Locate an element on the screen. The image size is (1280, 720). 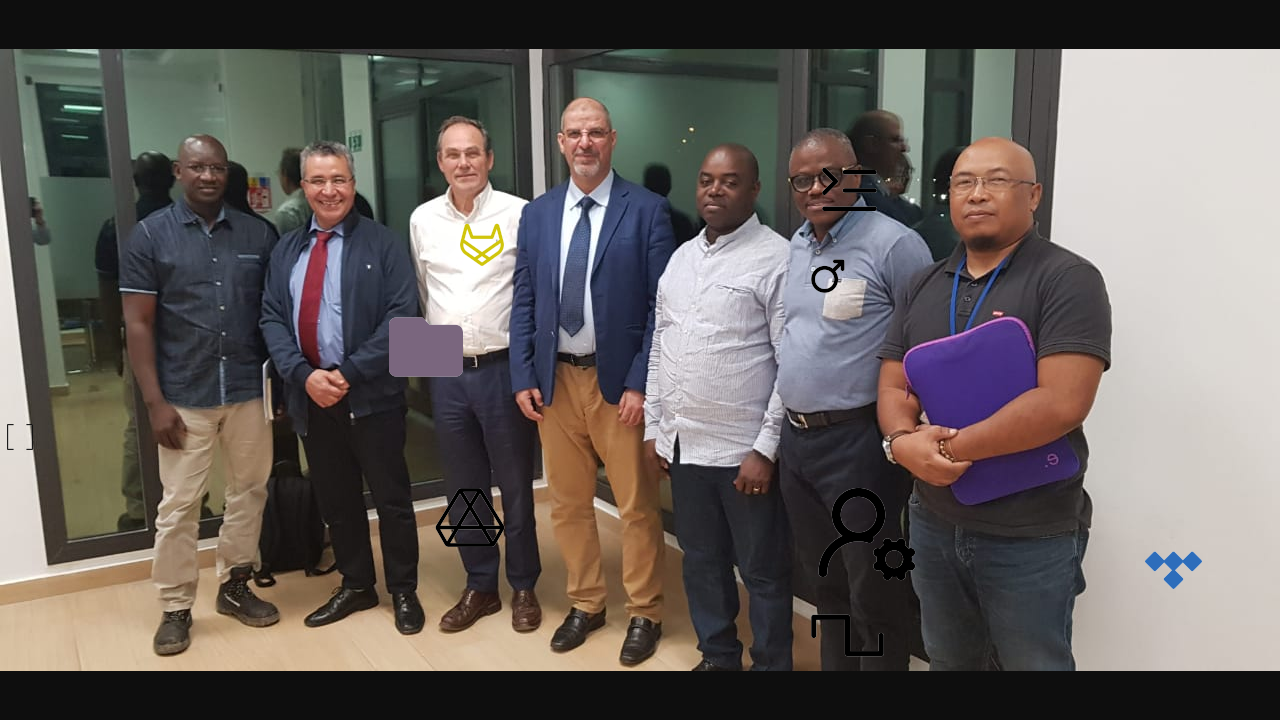
access user account settings is located at coordinates (867, 532).